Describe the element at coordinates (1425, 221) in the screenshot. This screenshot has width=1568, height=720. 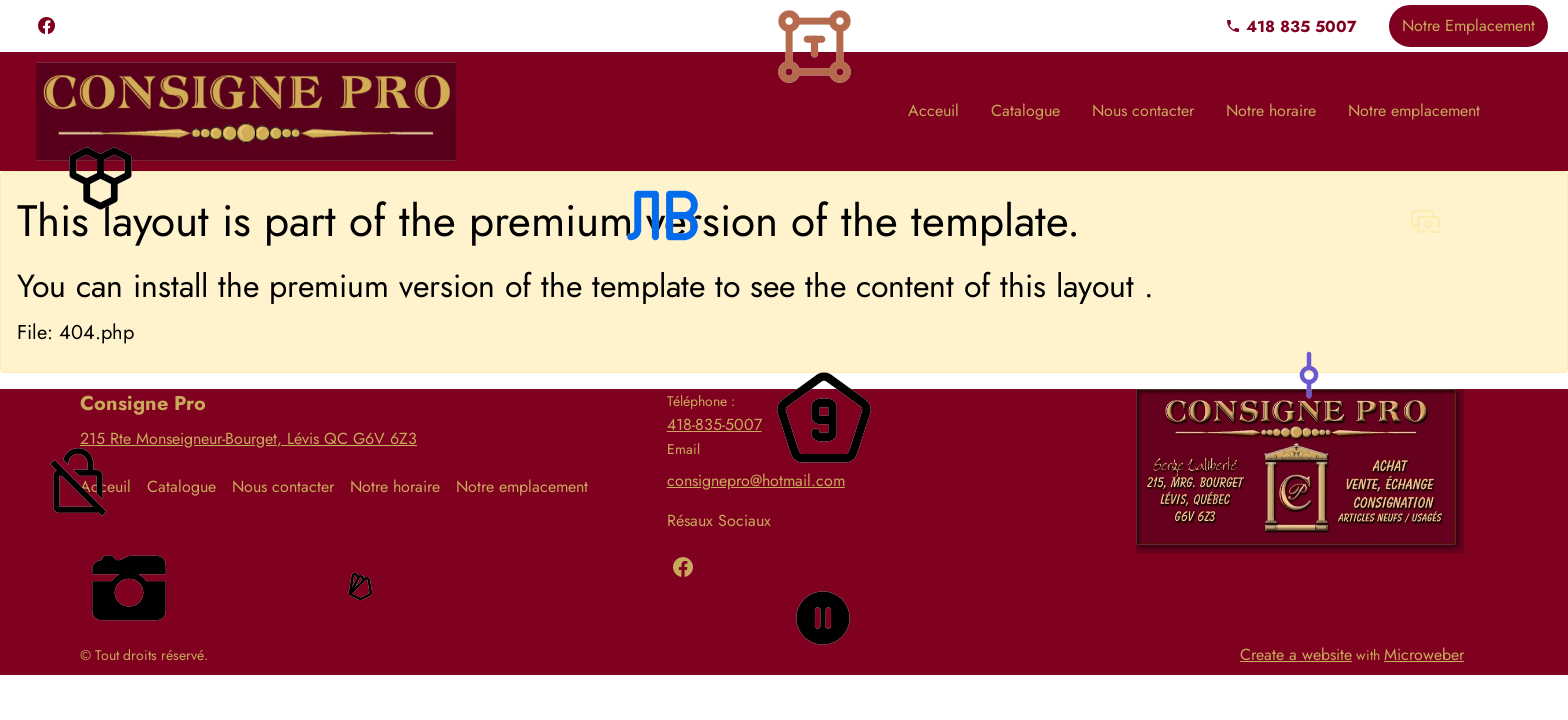
I see `remove funds or decrease balance` at that location.